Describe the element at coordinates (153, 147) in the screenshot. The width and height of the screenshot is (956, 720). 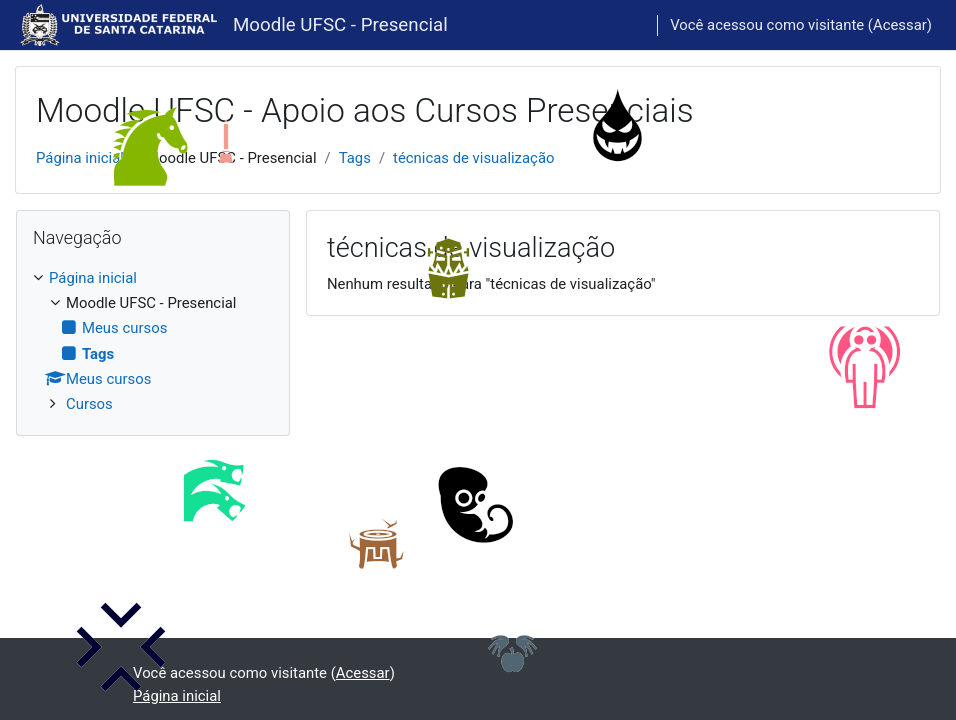
I see `select the knight piece in a chess game` at that location.